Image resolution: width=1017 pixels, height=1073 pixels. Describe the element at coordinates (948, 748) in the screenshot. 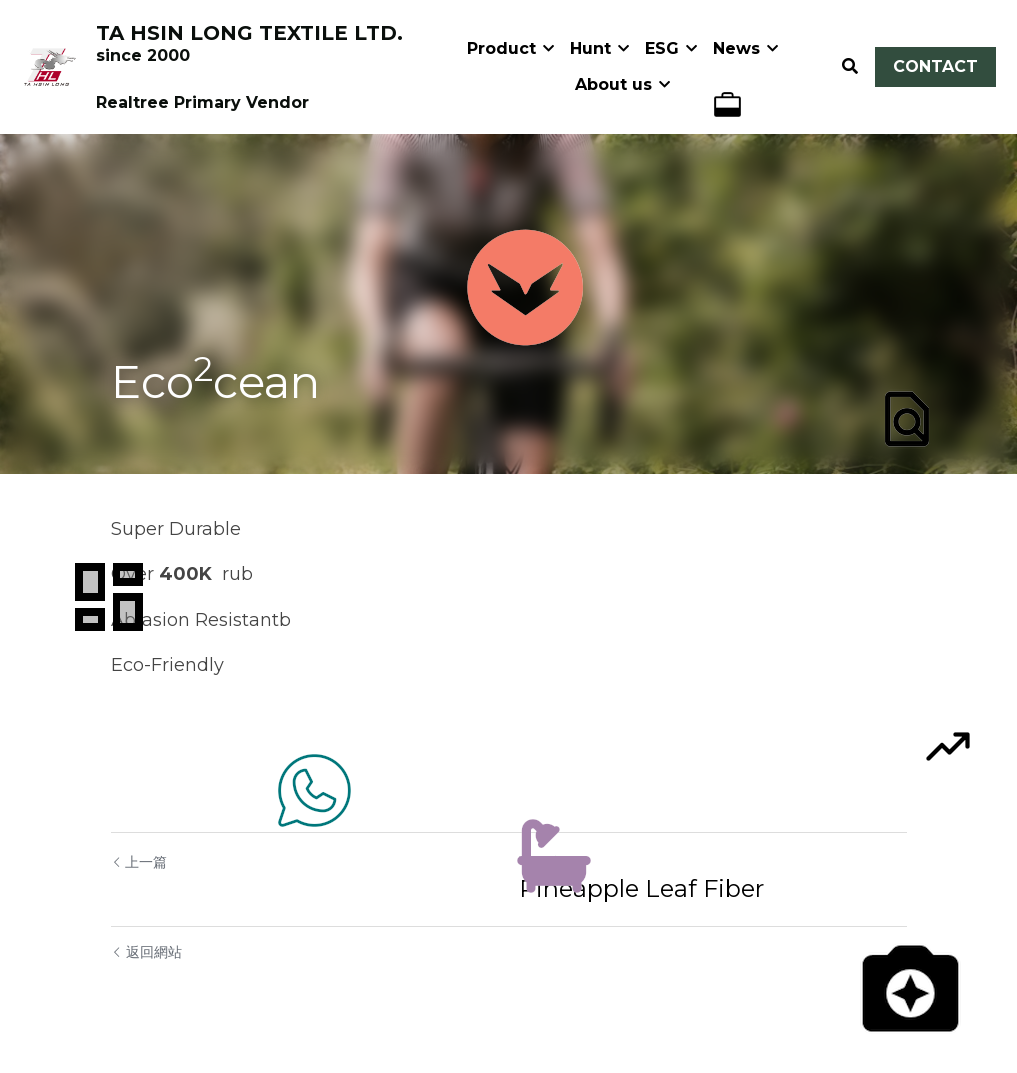

I see `view trending or popular content` at that location.